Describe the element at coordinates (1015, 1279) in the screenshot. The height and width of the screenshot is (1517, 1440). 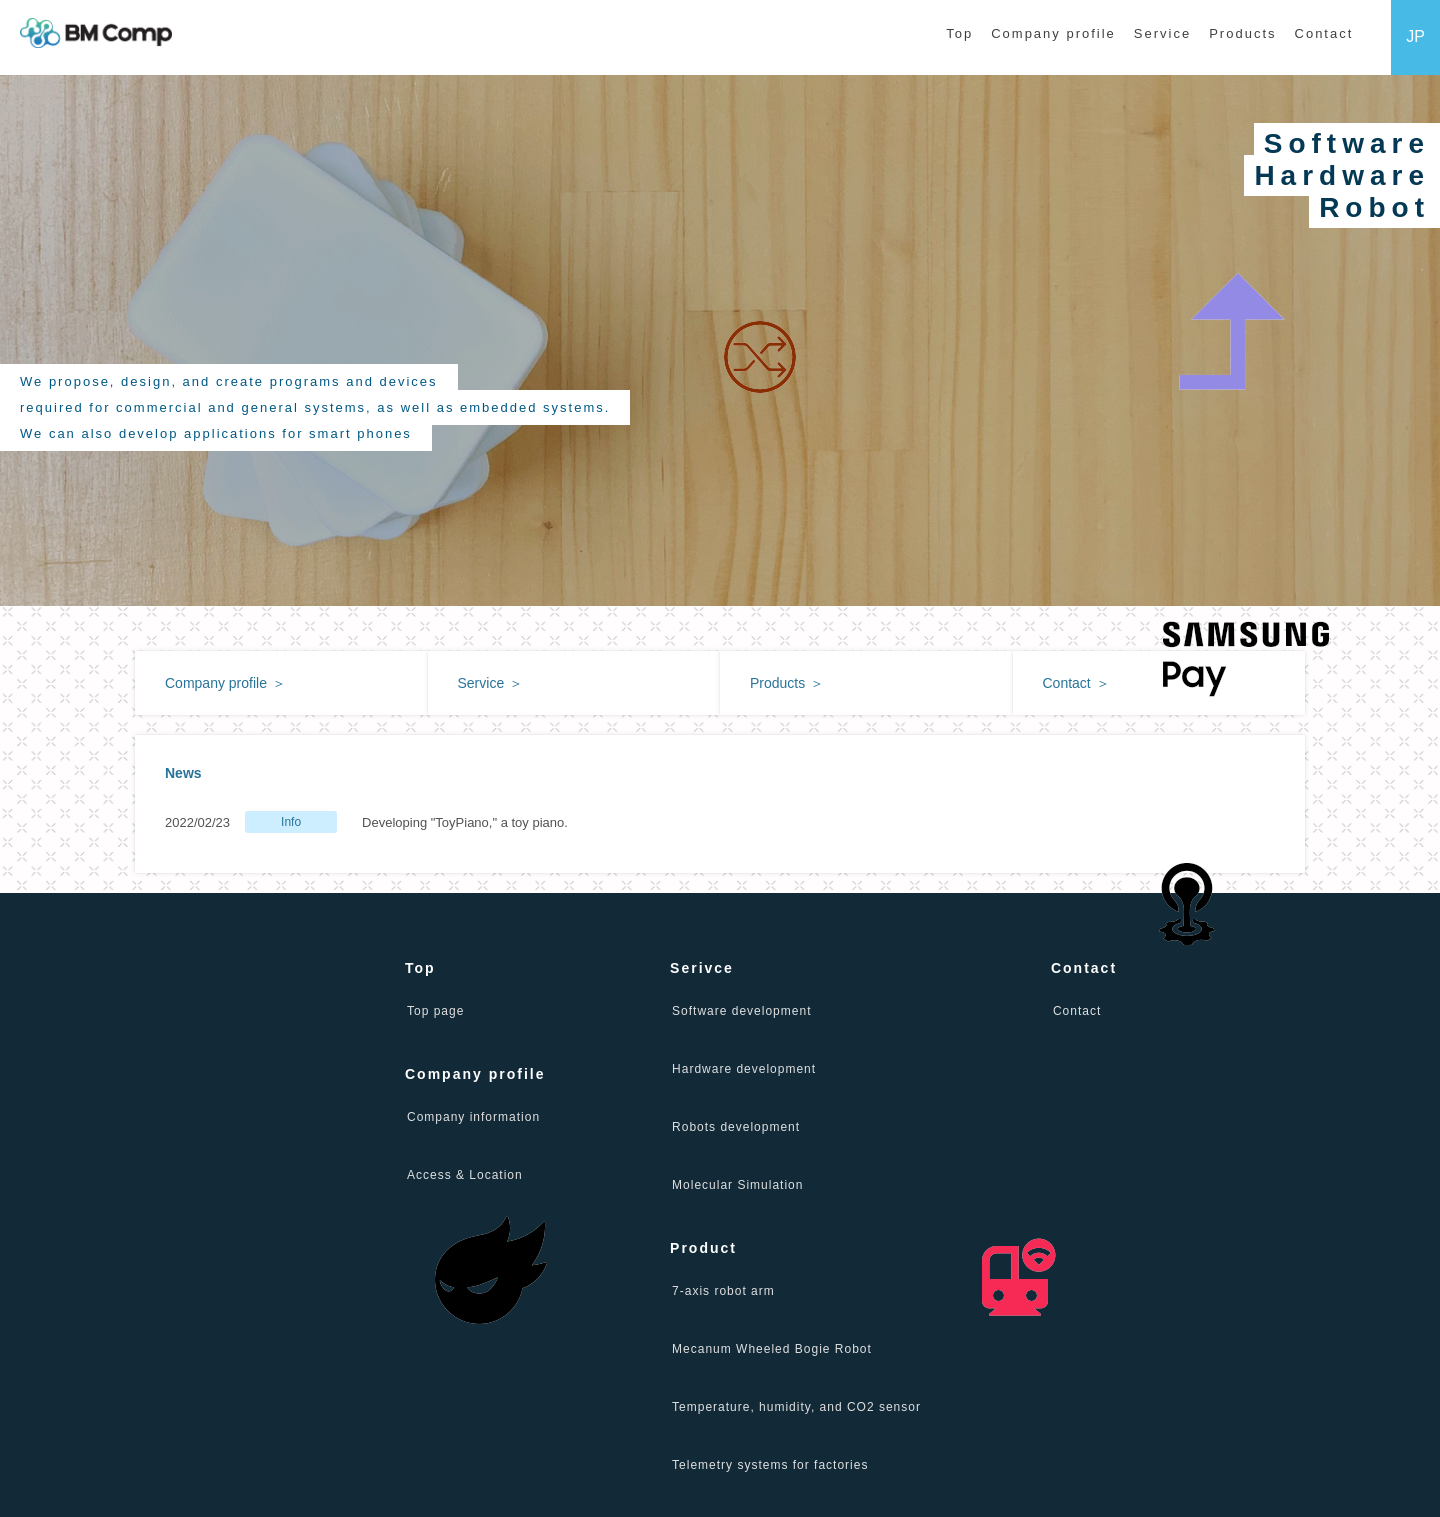
I see `indicates wifi availability on subway or transit` at that location.